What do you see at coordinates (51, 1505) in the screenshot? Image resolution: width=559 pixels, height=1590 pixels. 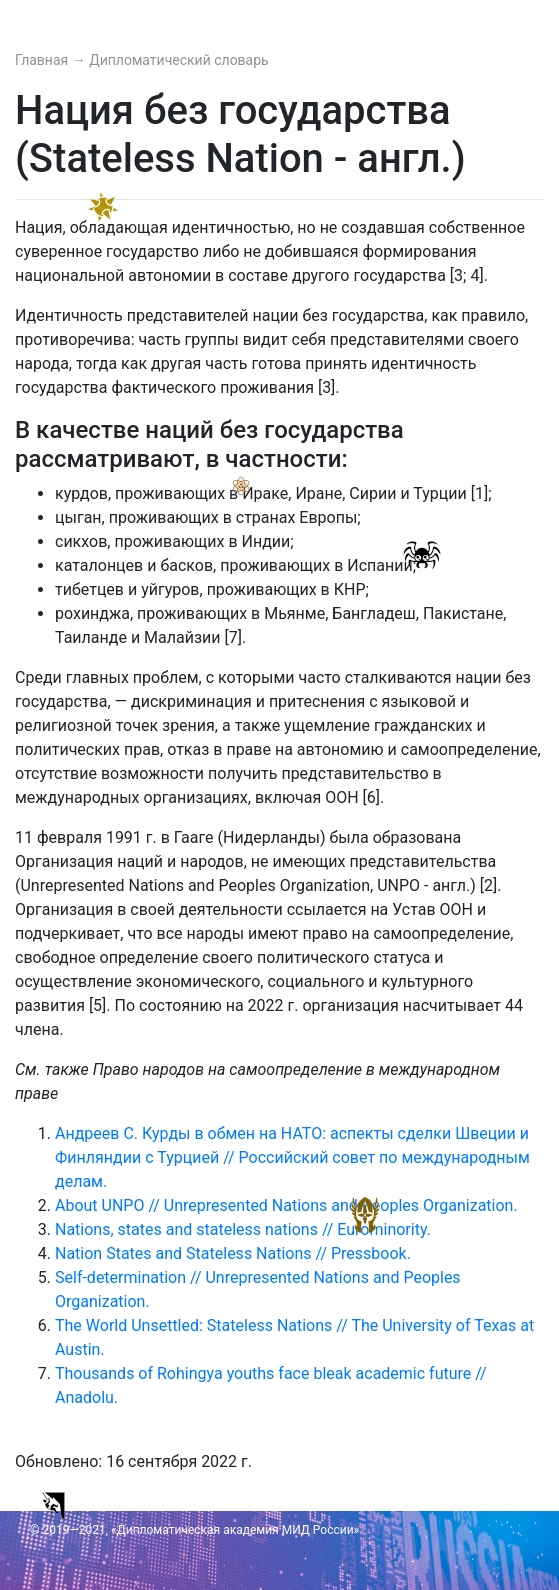 I see `access mountain climbing or rock climbing activities` at bounding box center [51, 1505].